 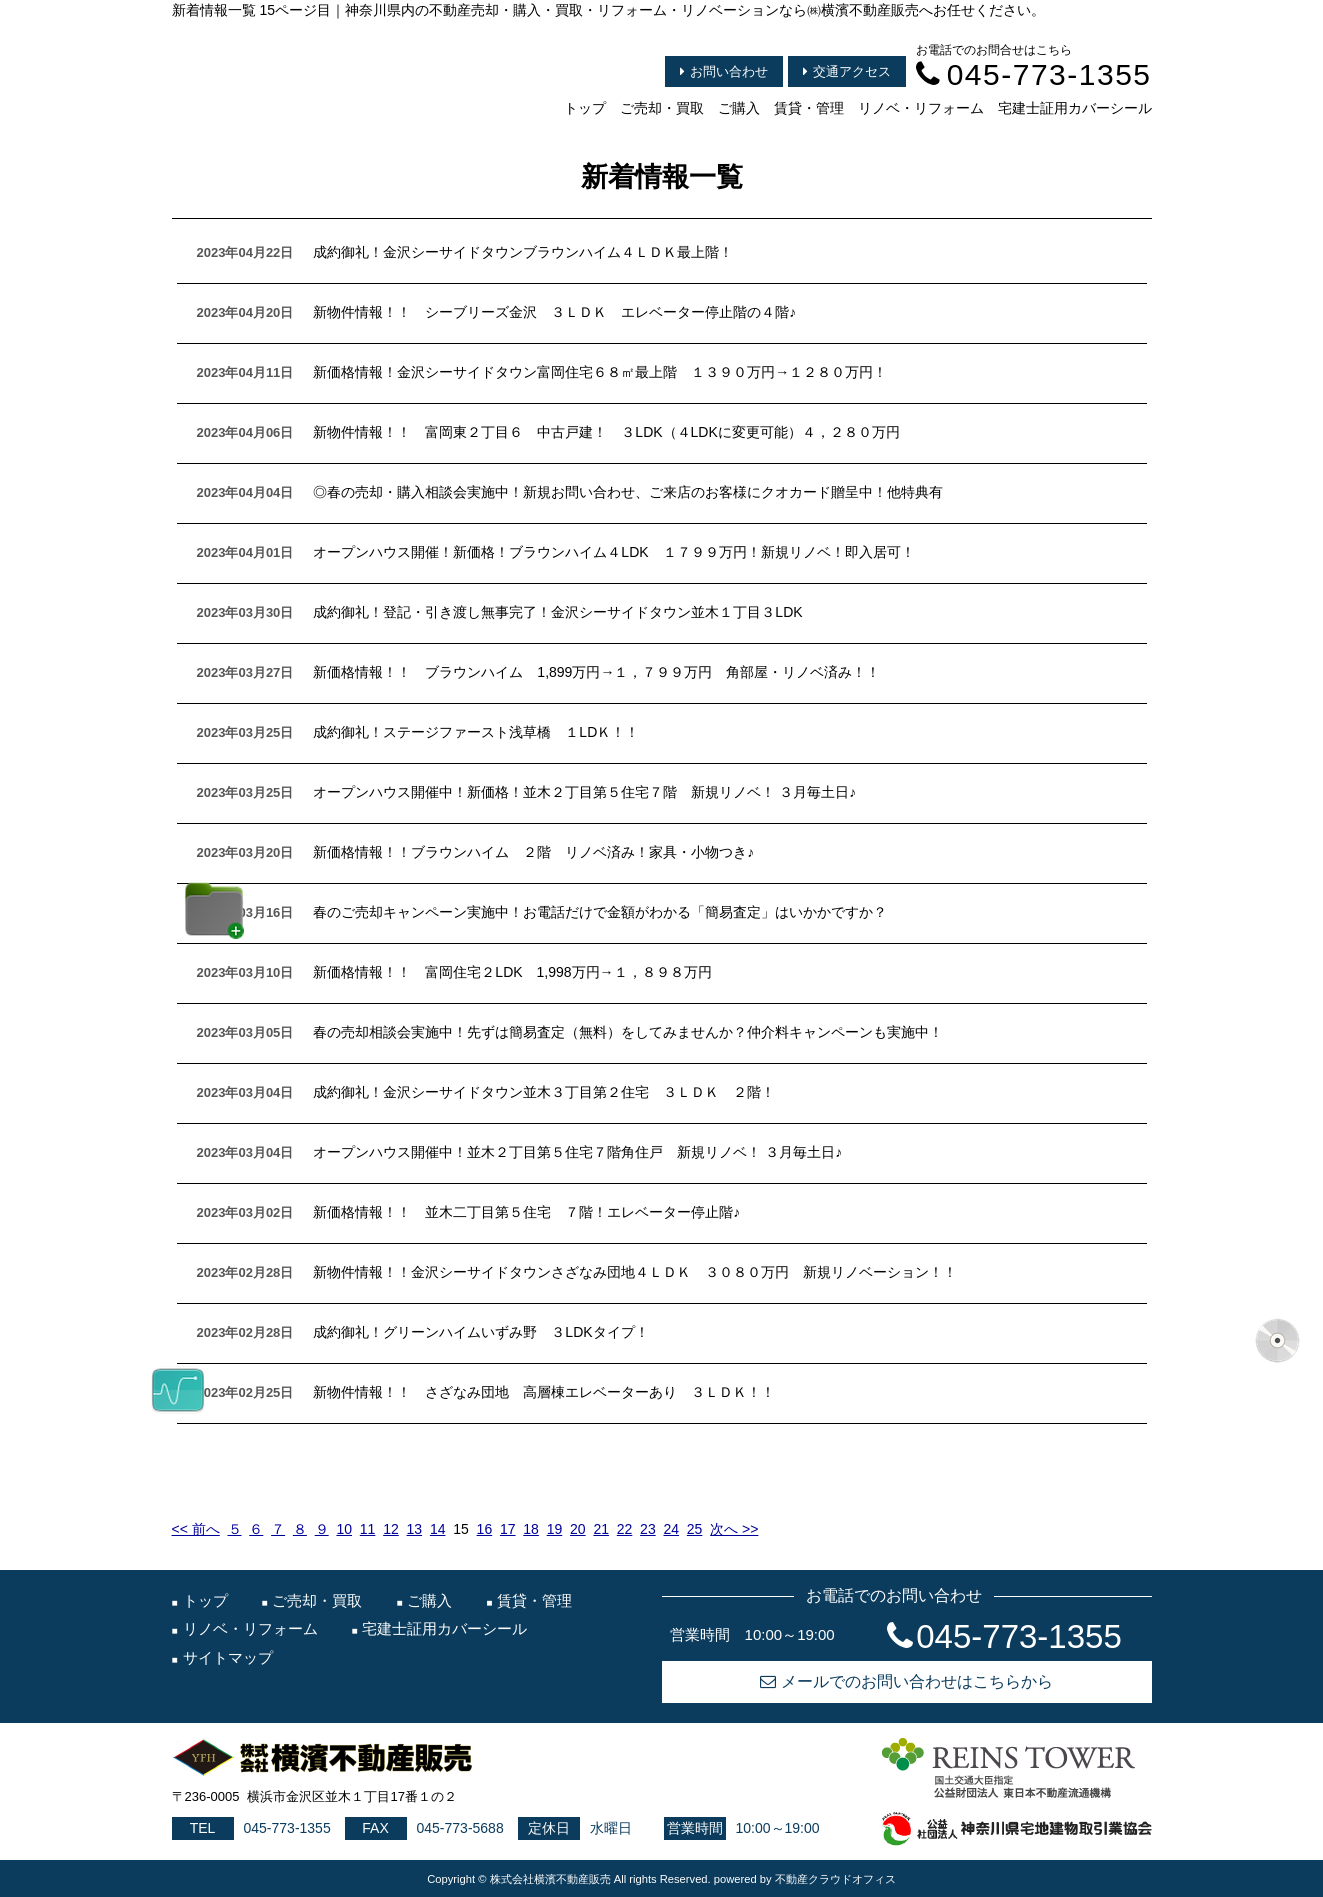 What do you see at coordinates (178, 1390) in the screenshot?
I see `open system resource monitor` at bounding box center [178, 1390].